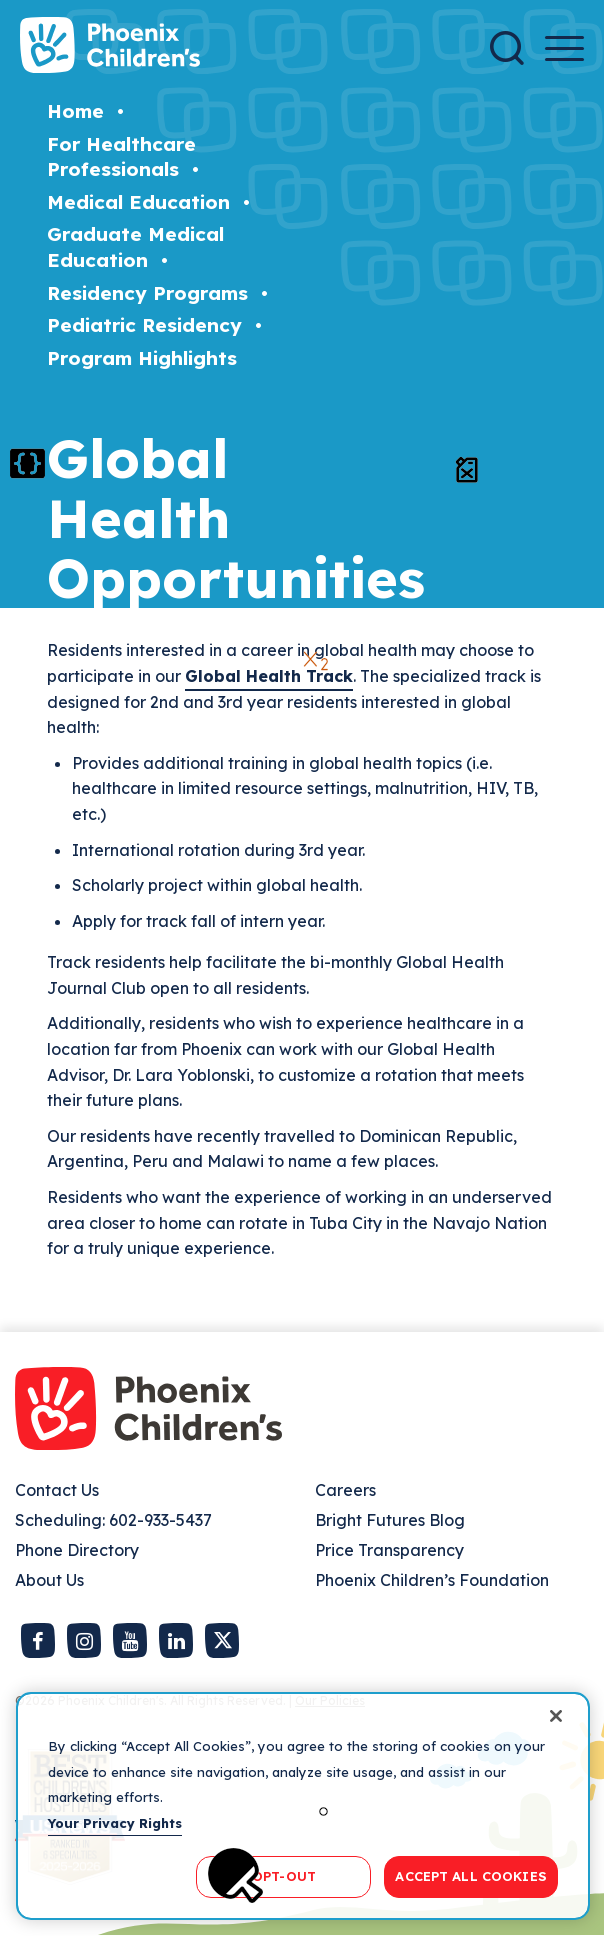 The height and width of the screenshot is (1936, 604). What do you see at coordinates (467, 470) in the screenshot?
I see `indicates fuel or gas-related settings` at bounding box center [467, 470].